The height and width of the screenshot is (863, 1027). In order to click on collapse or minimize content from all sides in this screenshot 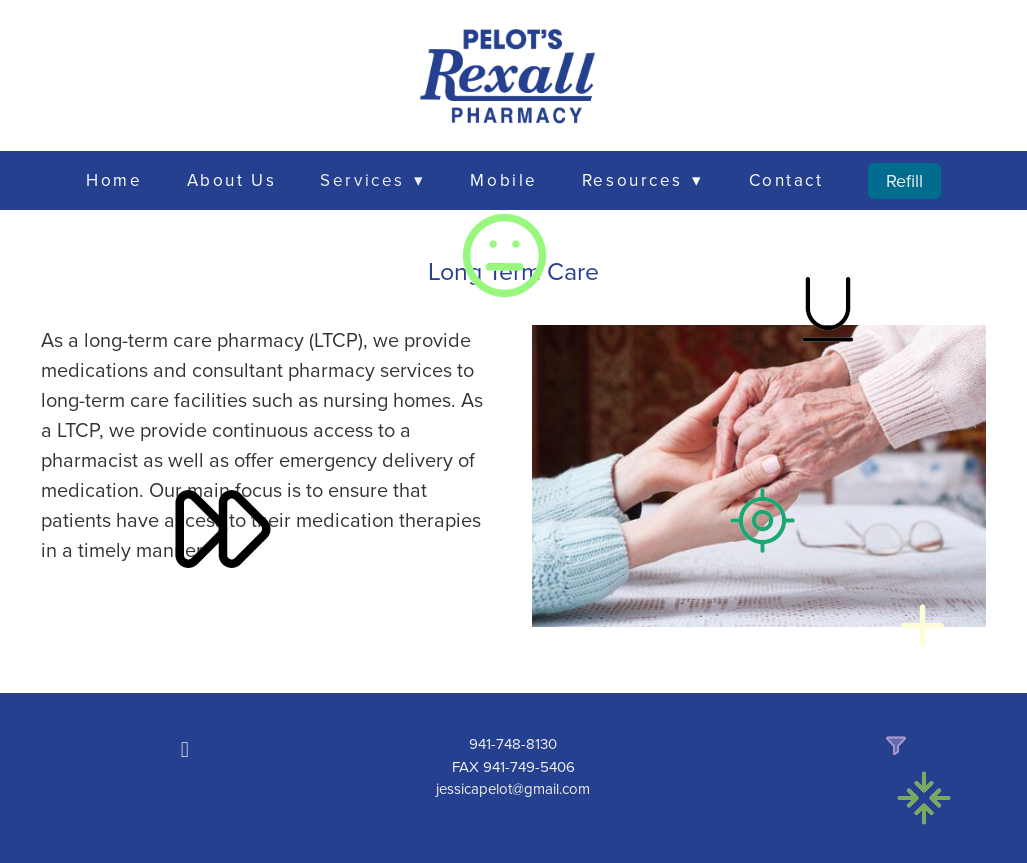, I will do `click(924, 798)`.